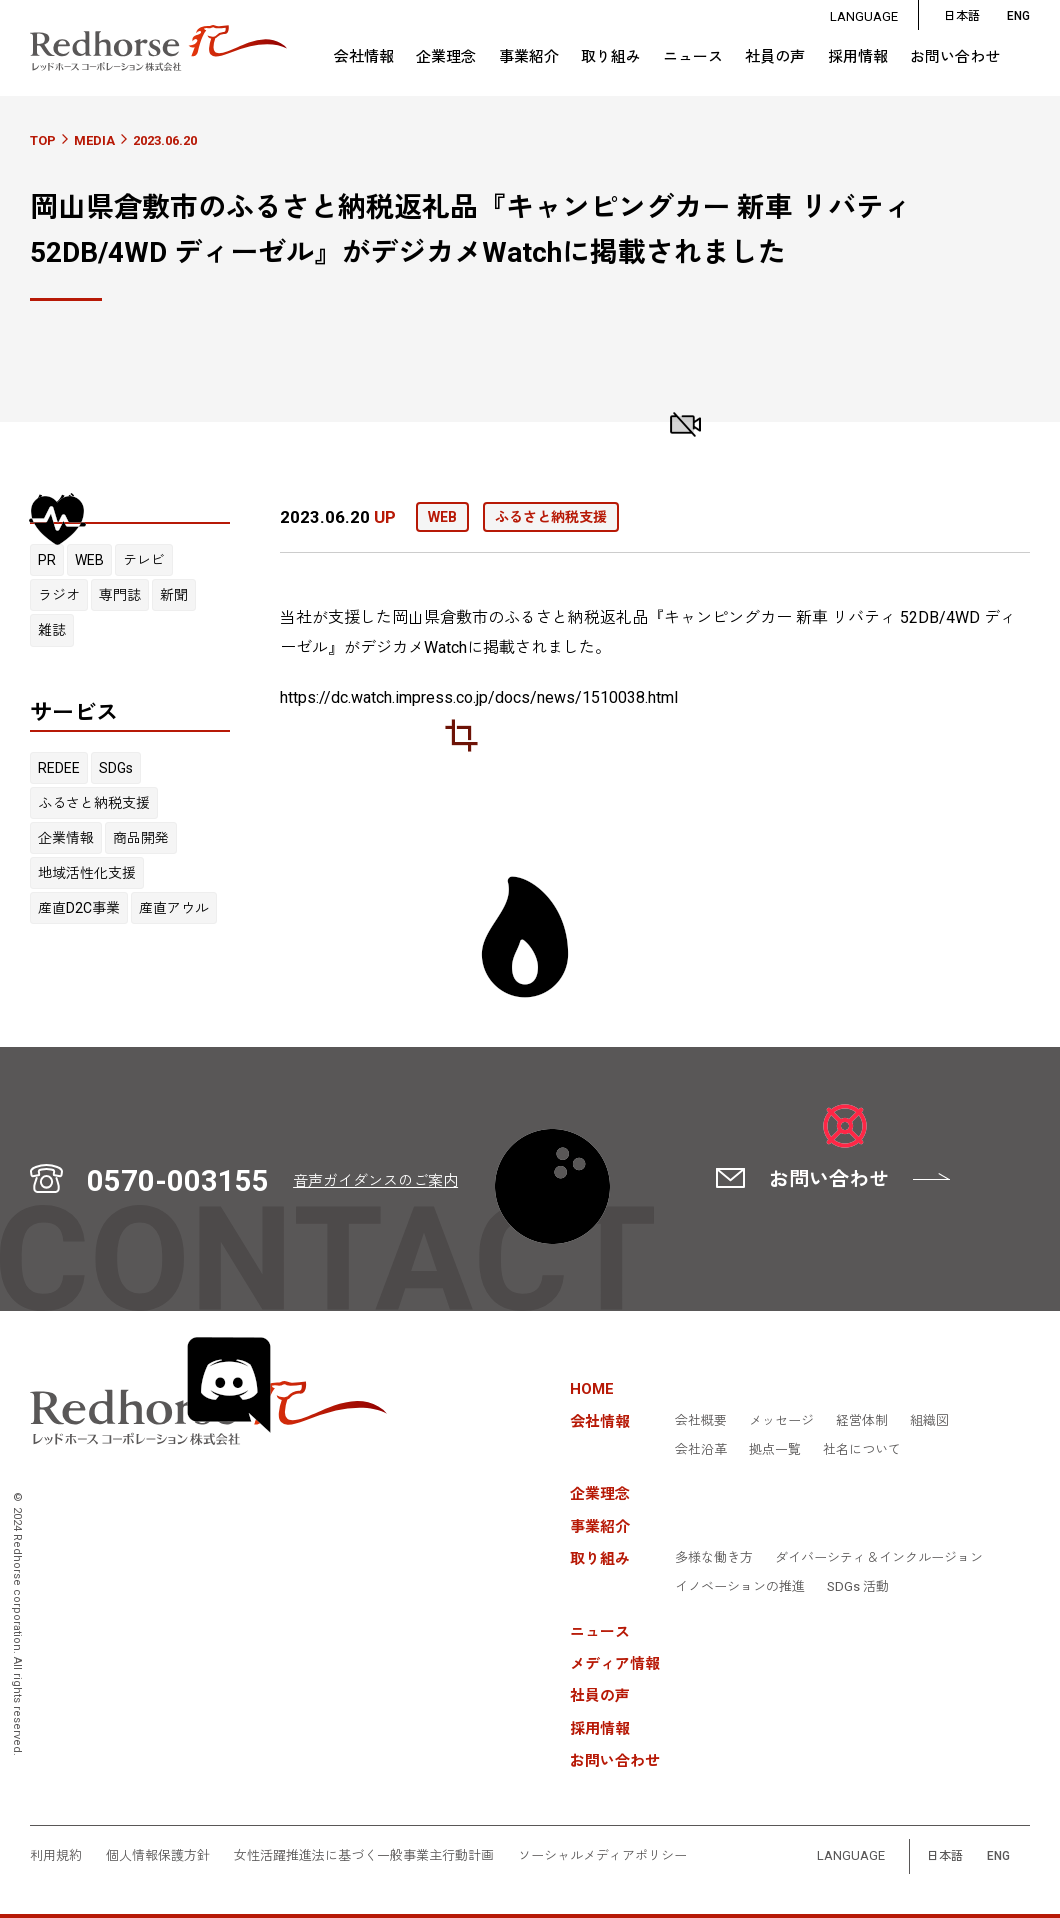 The image size is (1060, 1918). I want to click on access help or support center, so click(845, 1126).